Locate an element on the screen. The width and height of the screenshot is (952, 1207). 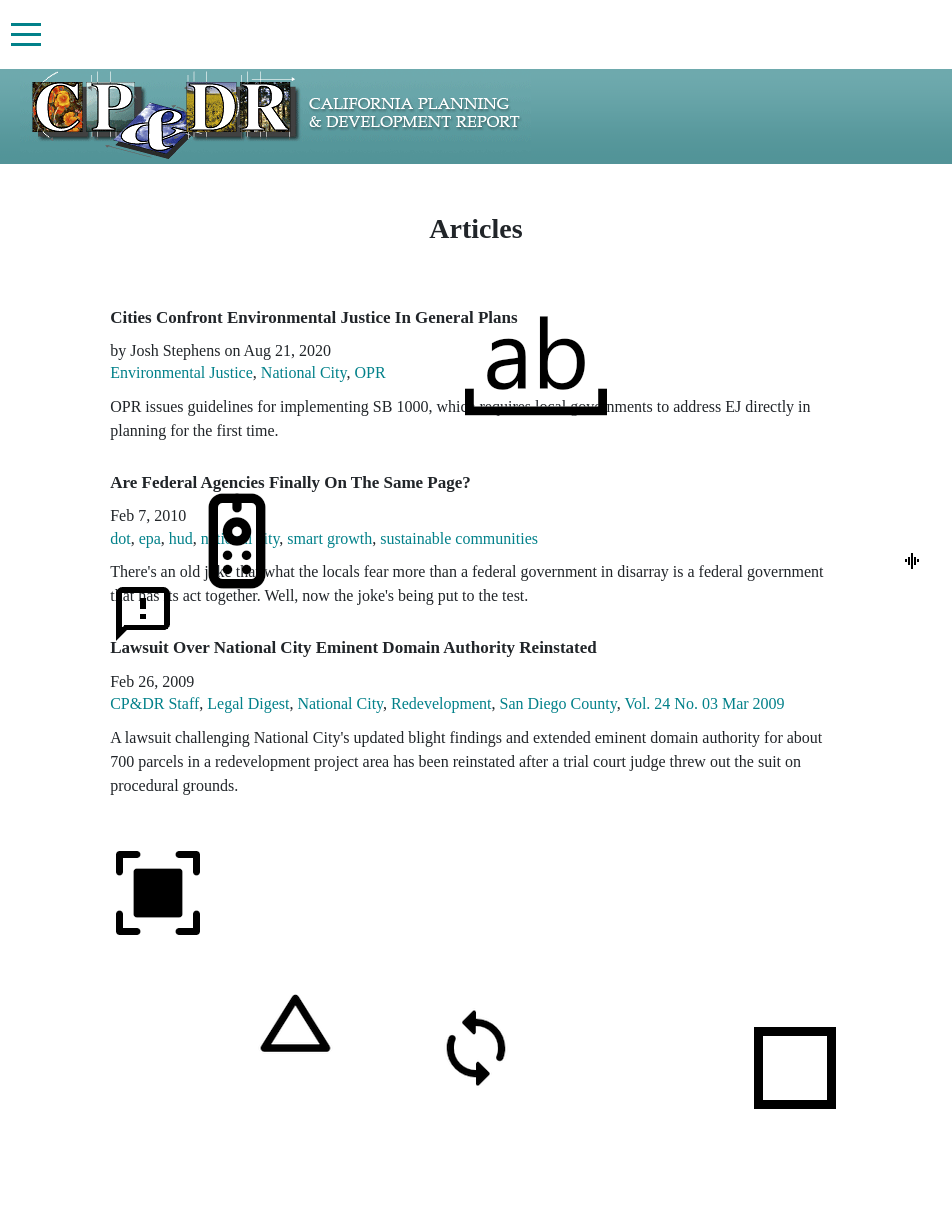
scan a QR code or barcode is located at coordinates (158, 893).